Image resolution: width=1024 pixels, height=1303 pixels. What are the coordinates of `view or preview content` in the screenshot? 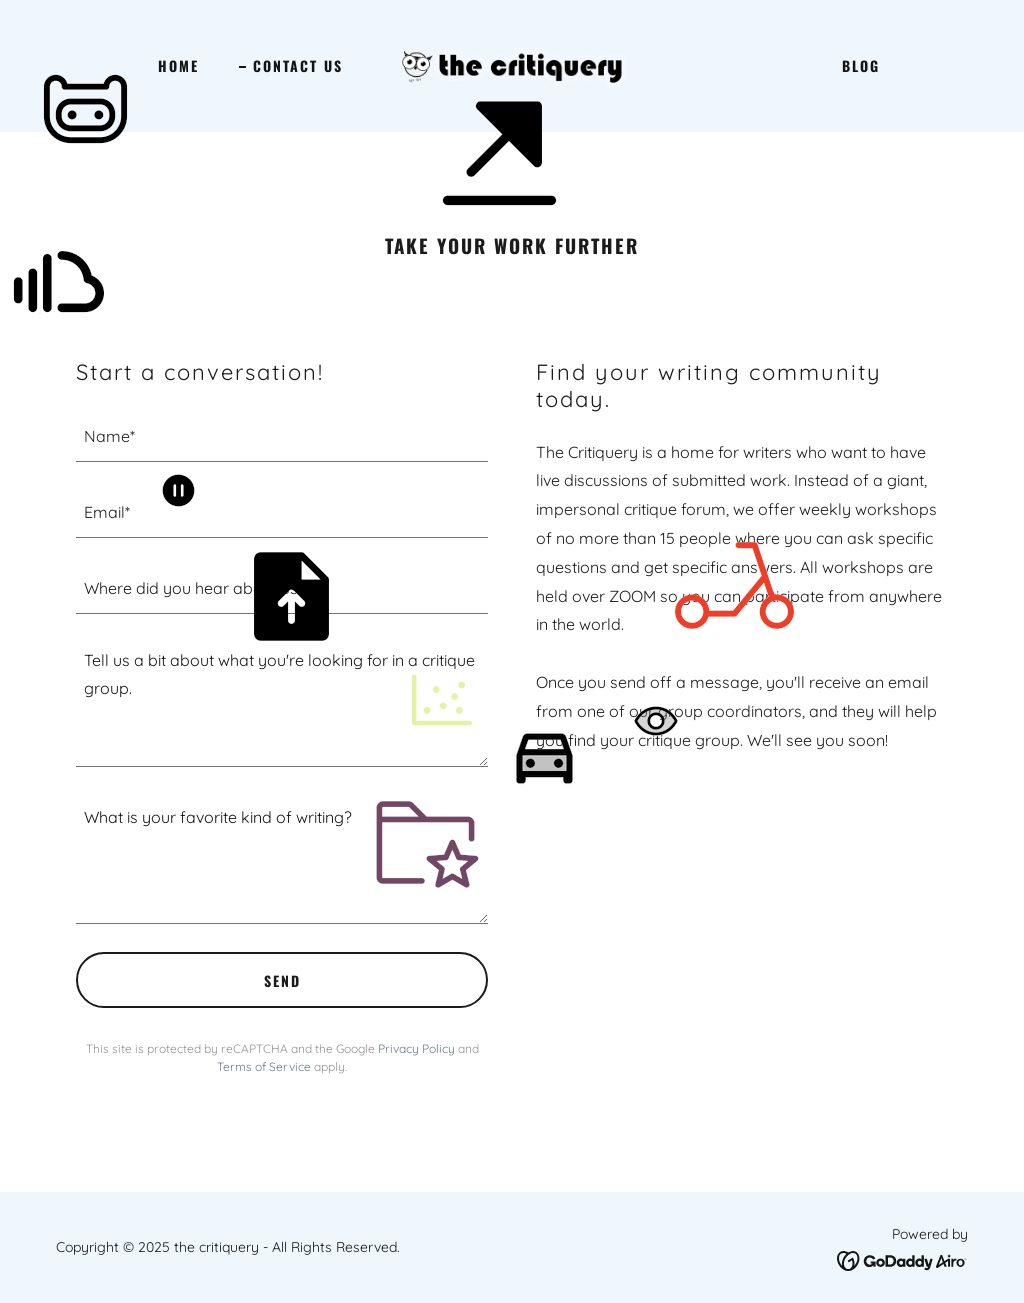 It's located at (656, 721).